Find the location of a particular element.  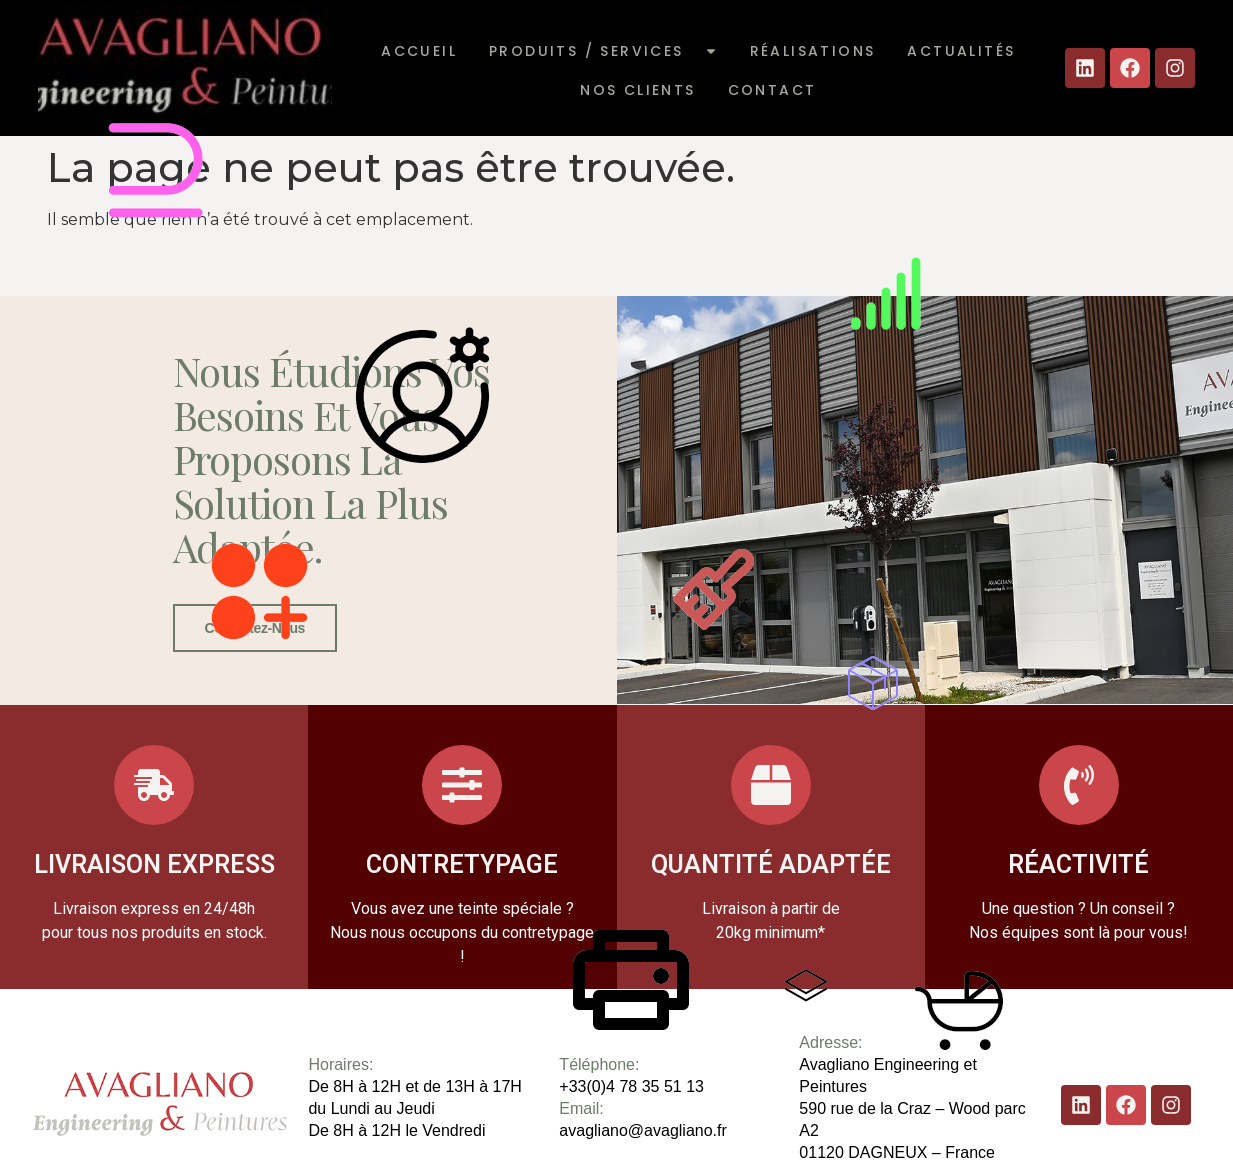

access baby or parenting-related features is located at coordinates (960, 1007).